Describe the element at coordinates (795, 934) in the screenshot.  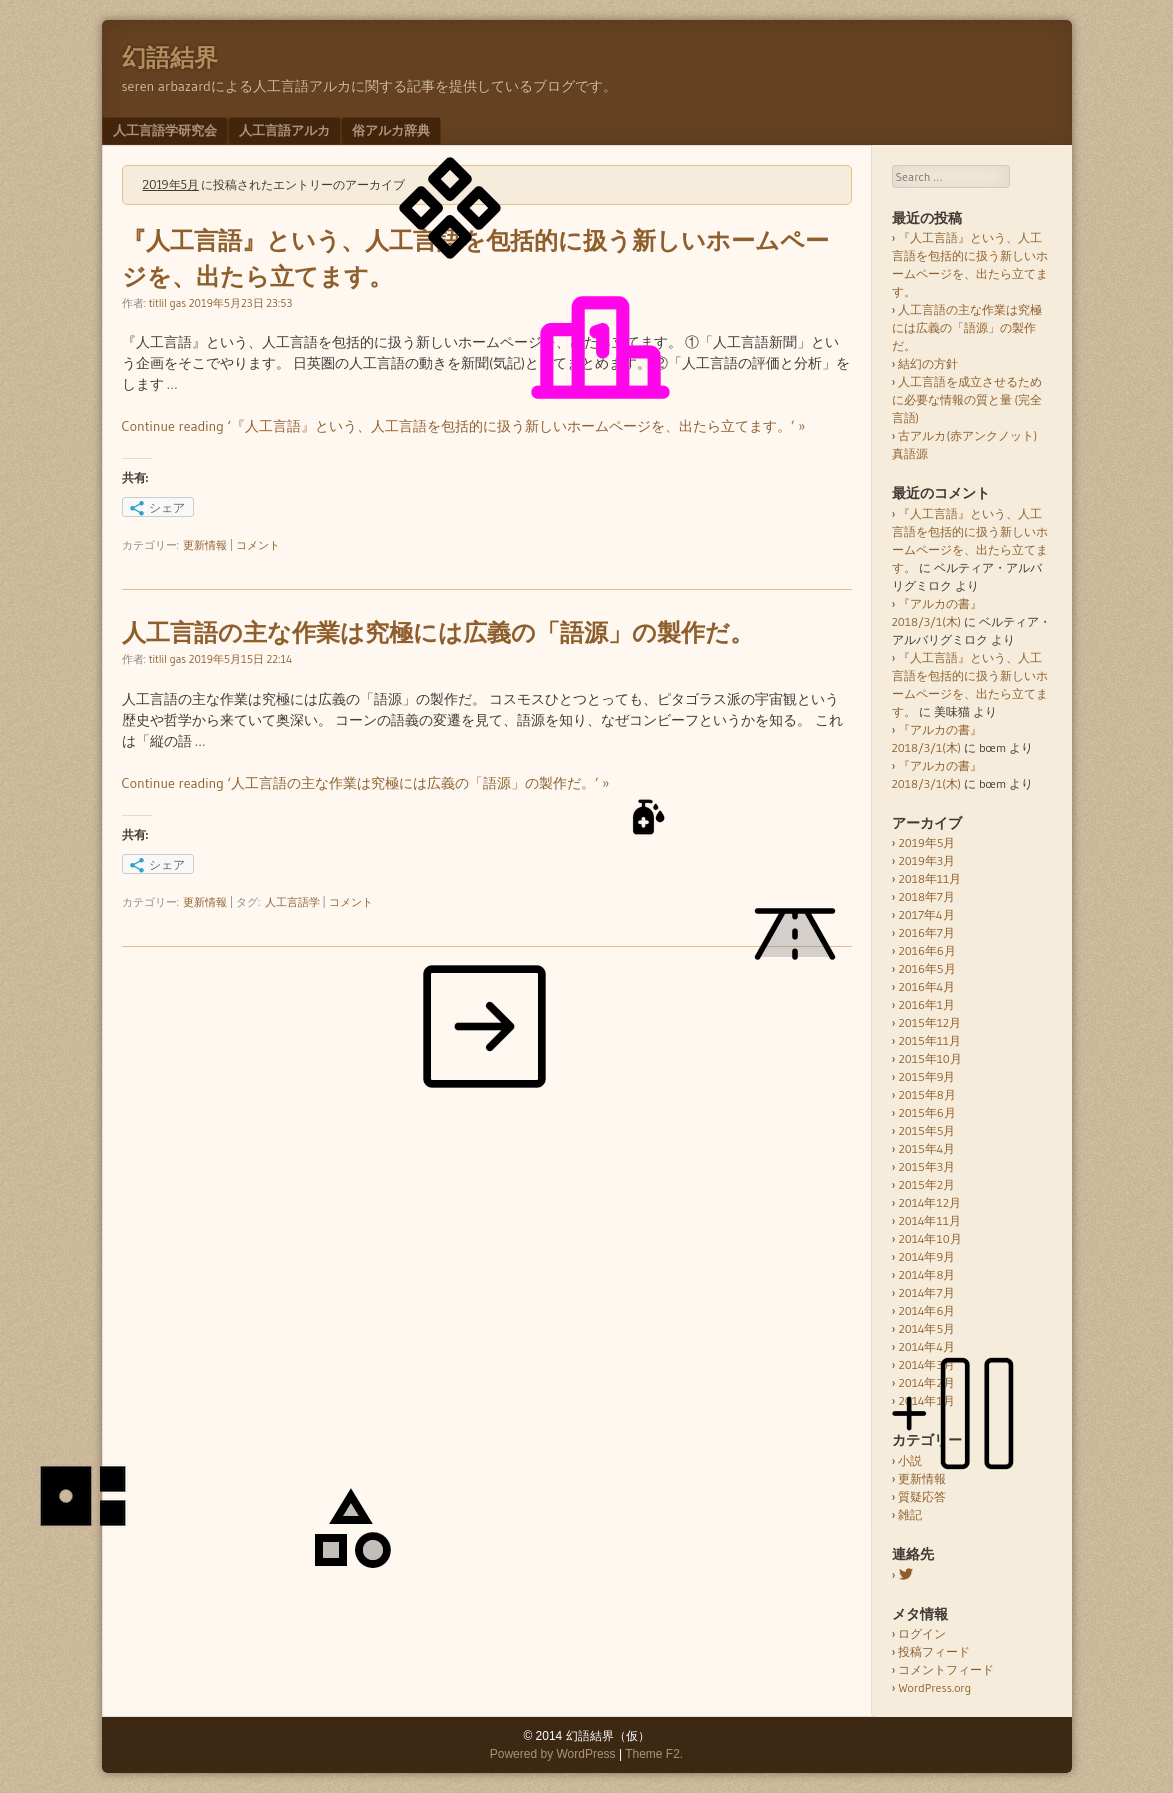
I see `view driving directions or navigation` at that location.